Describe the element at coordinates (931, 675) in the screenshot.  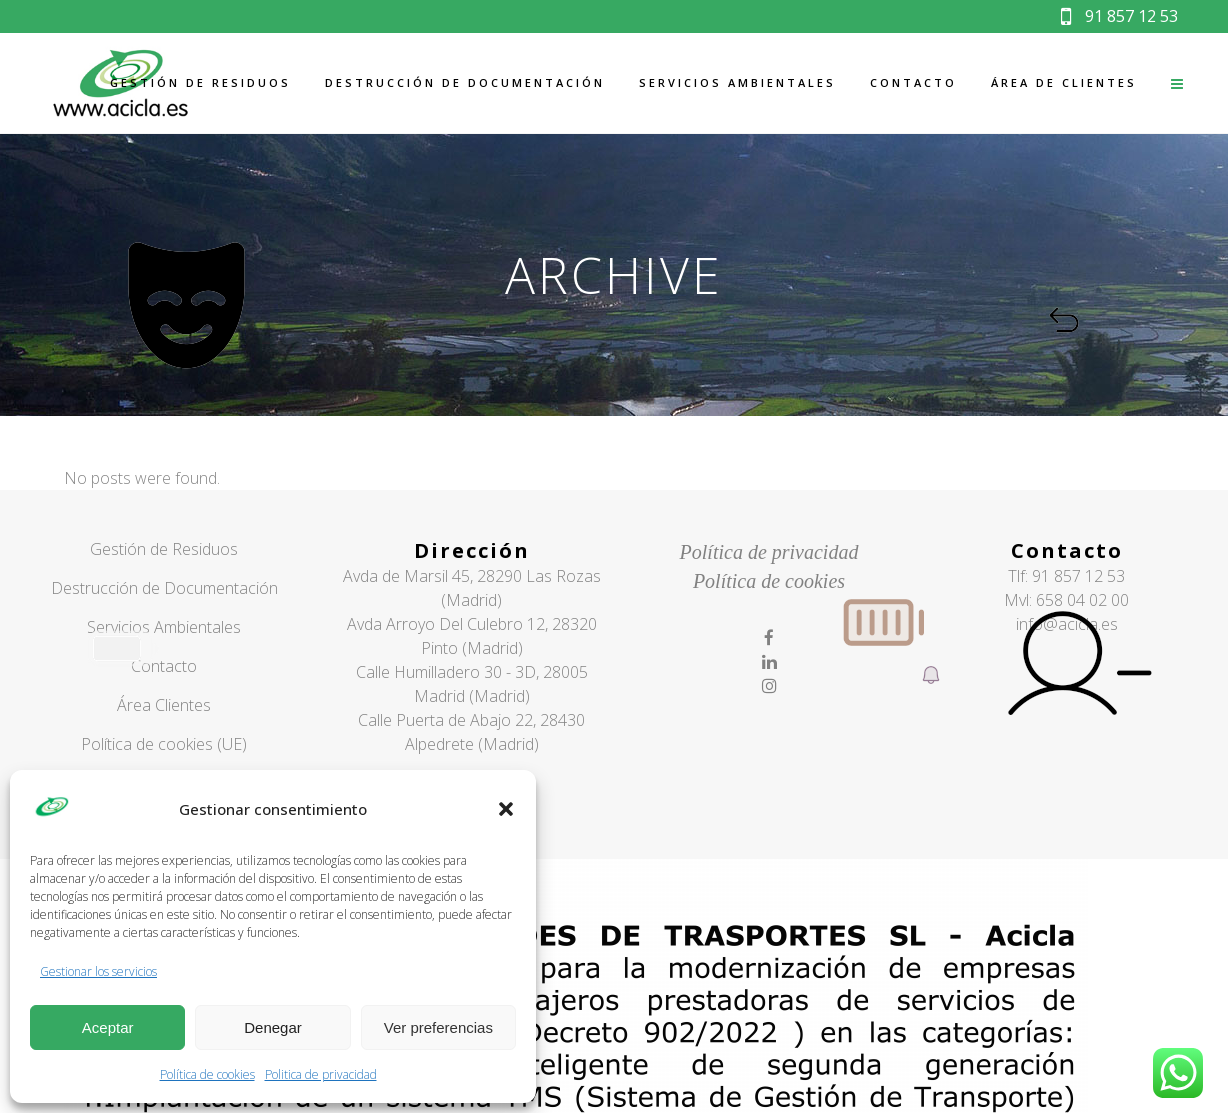
I see `view notifications` at that location.